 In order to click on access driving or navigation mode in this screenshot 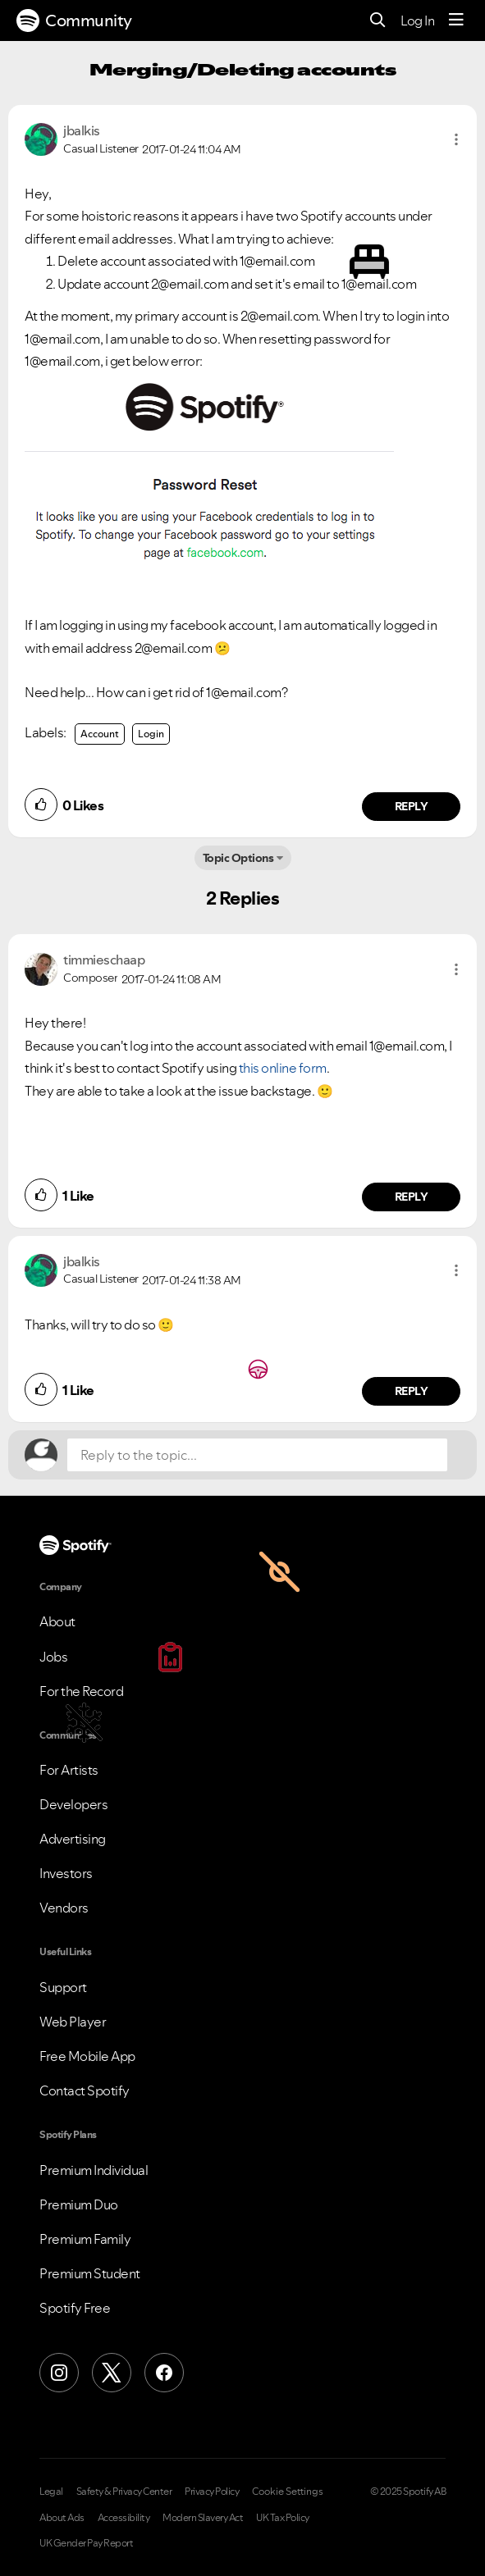, I will do `click(258, 1369)`.